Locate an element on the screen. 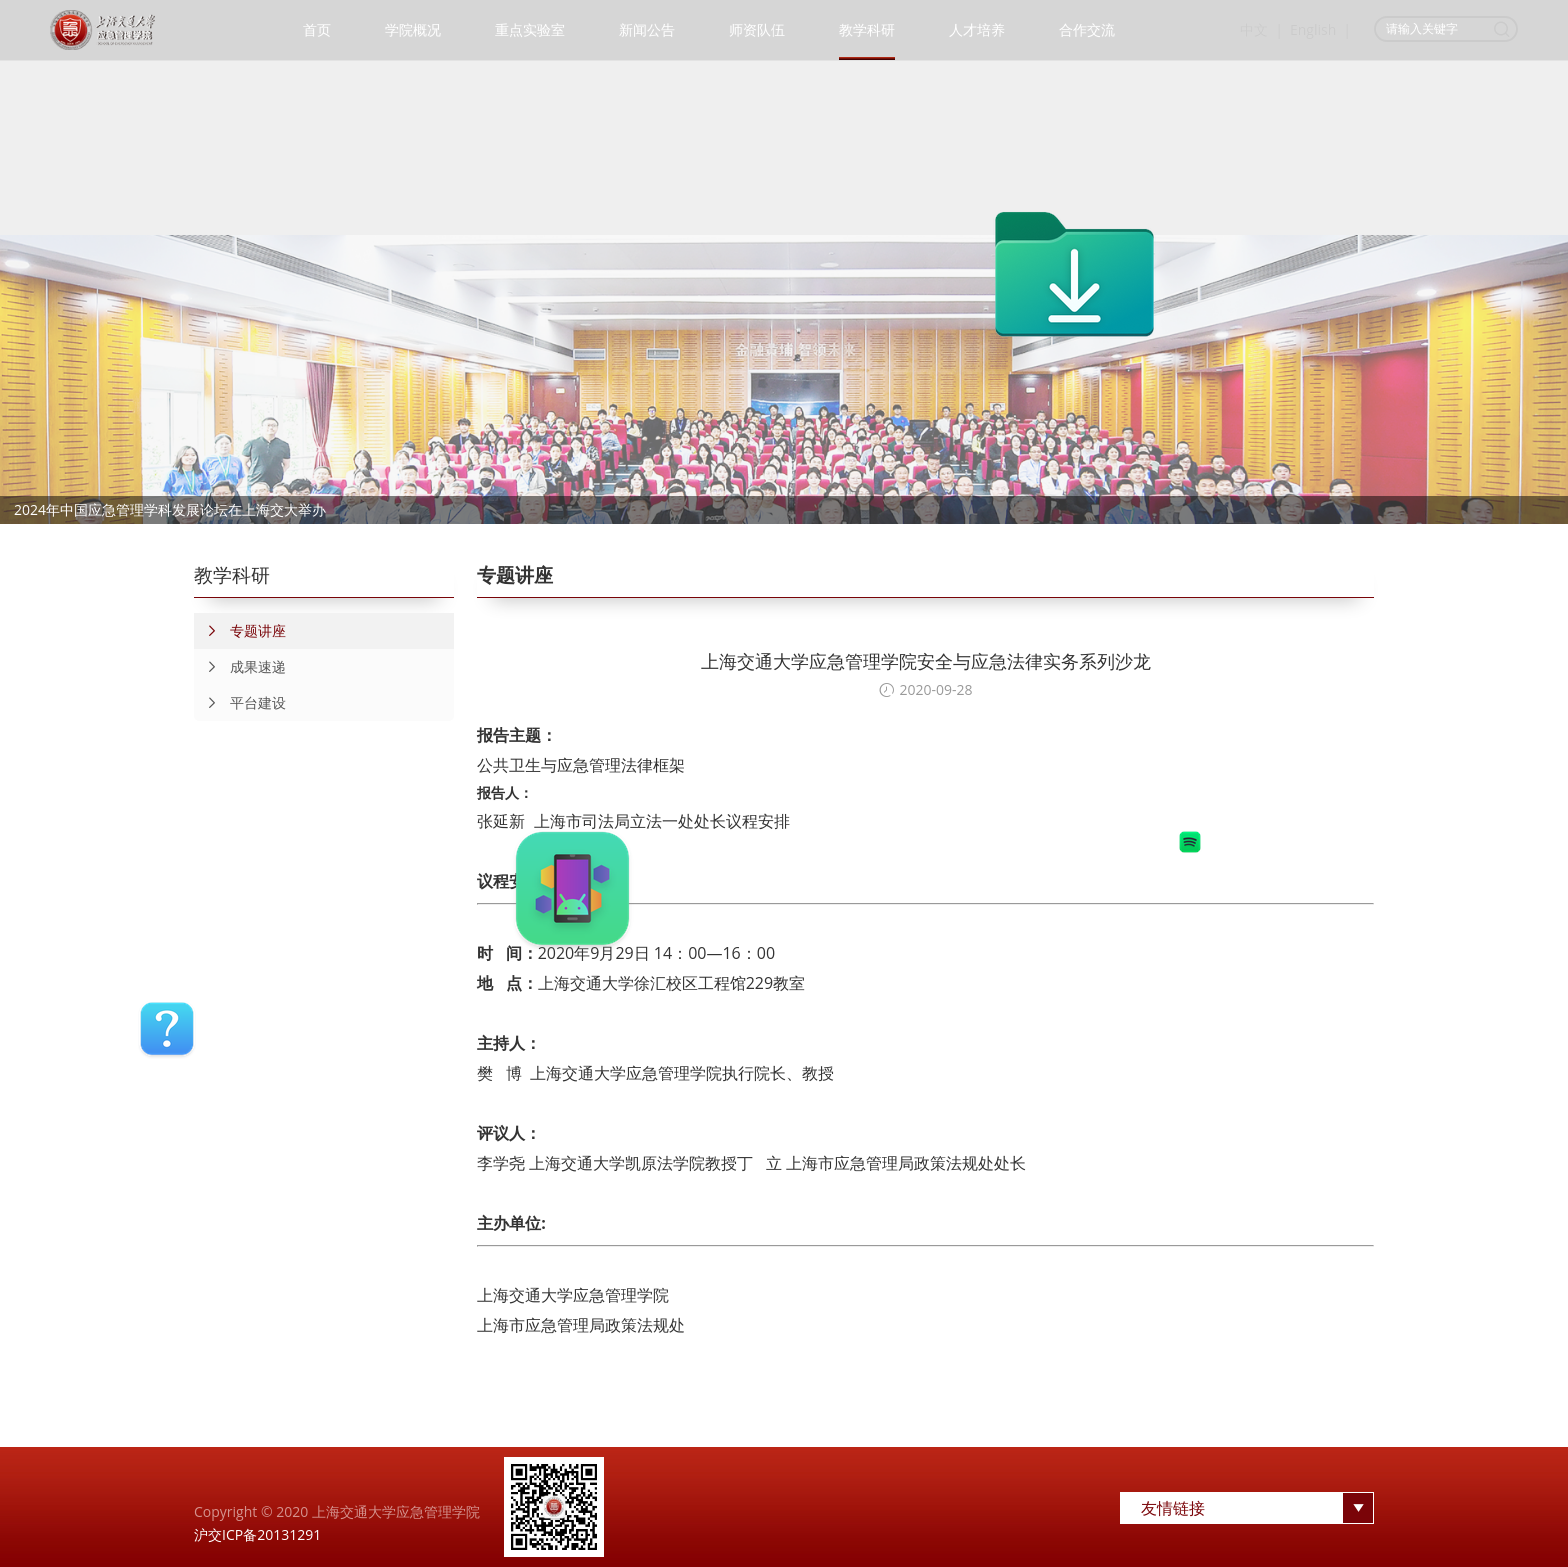 This screenshot has height=1567, width=1568. open Spotify music streaming app is located at coordinates (1190, 842).